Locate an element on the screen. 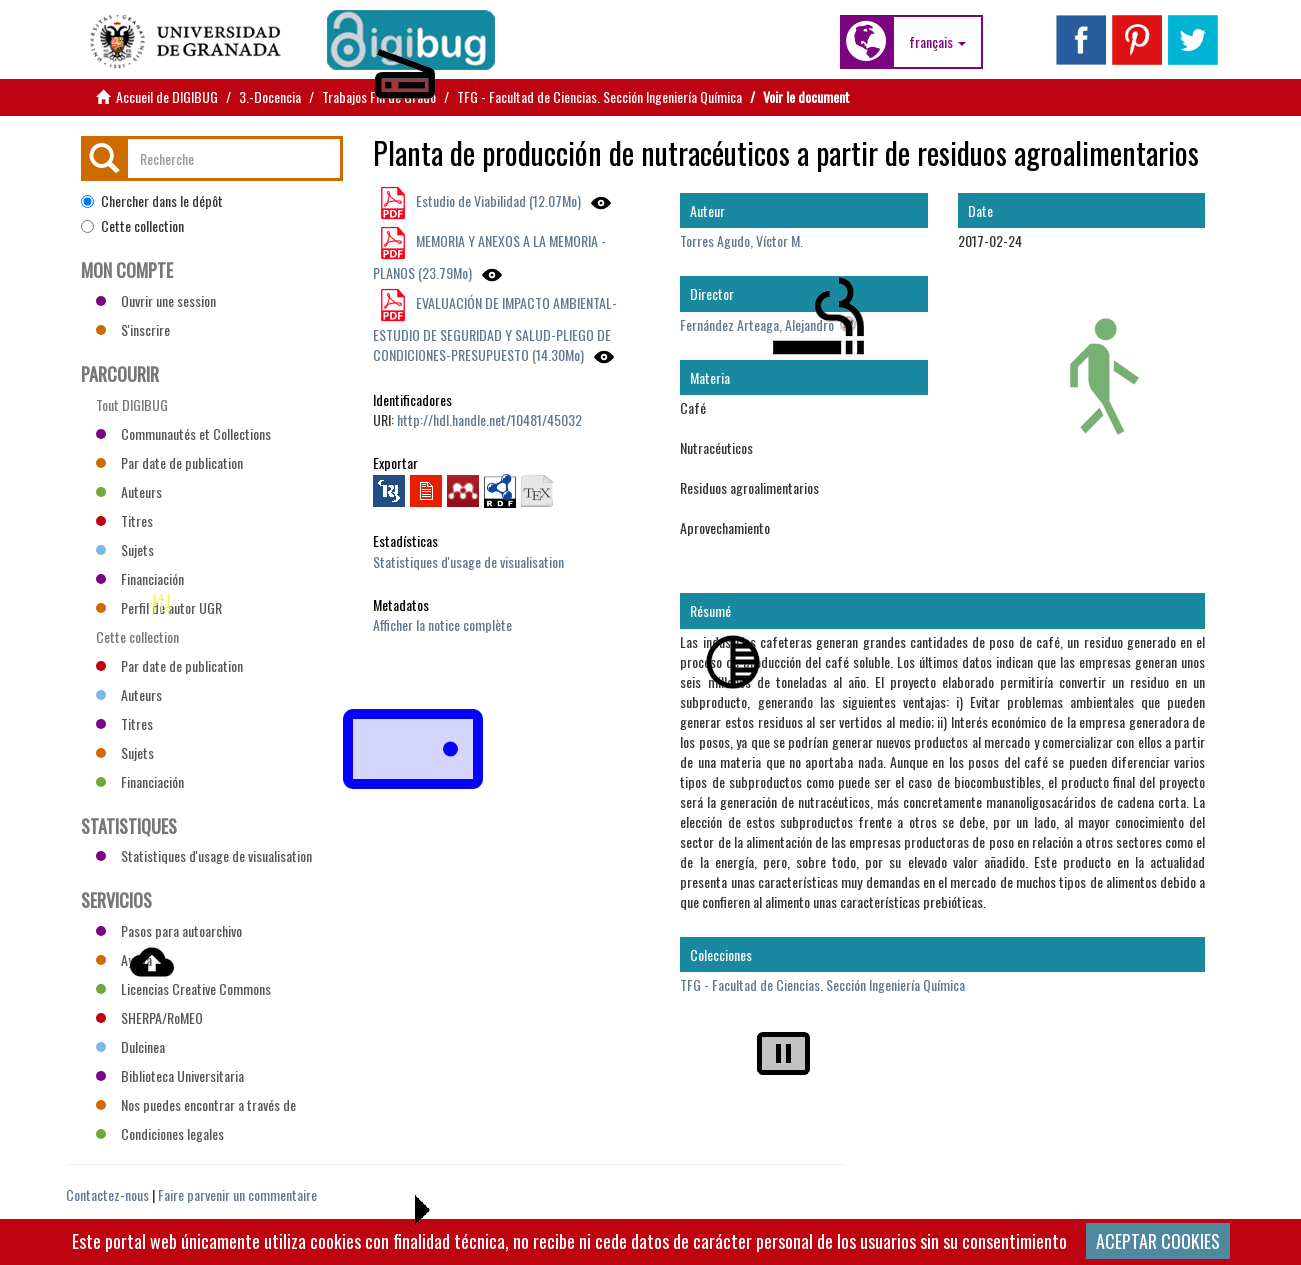  get walking directions is located at coordinates (1105, 375).